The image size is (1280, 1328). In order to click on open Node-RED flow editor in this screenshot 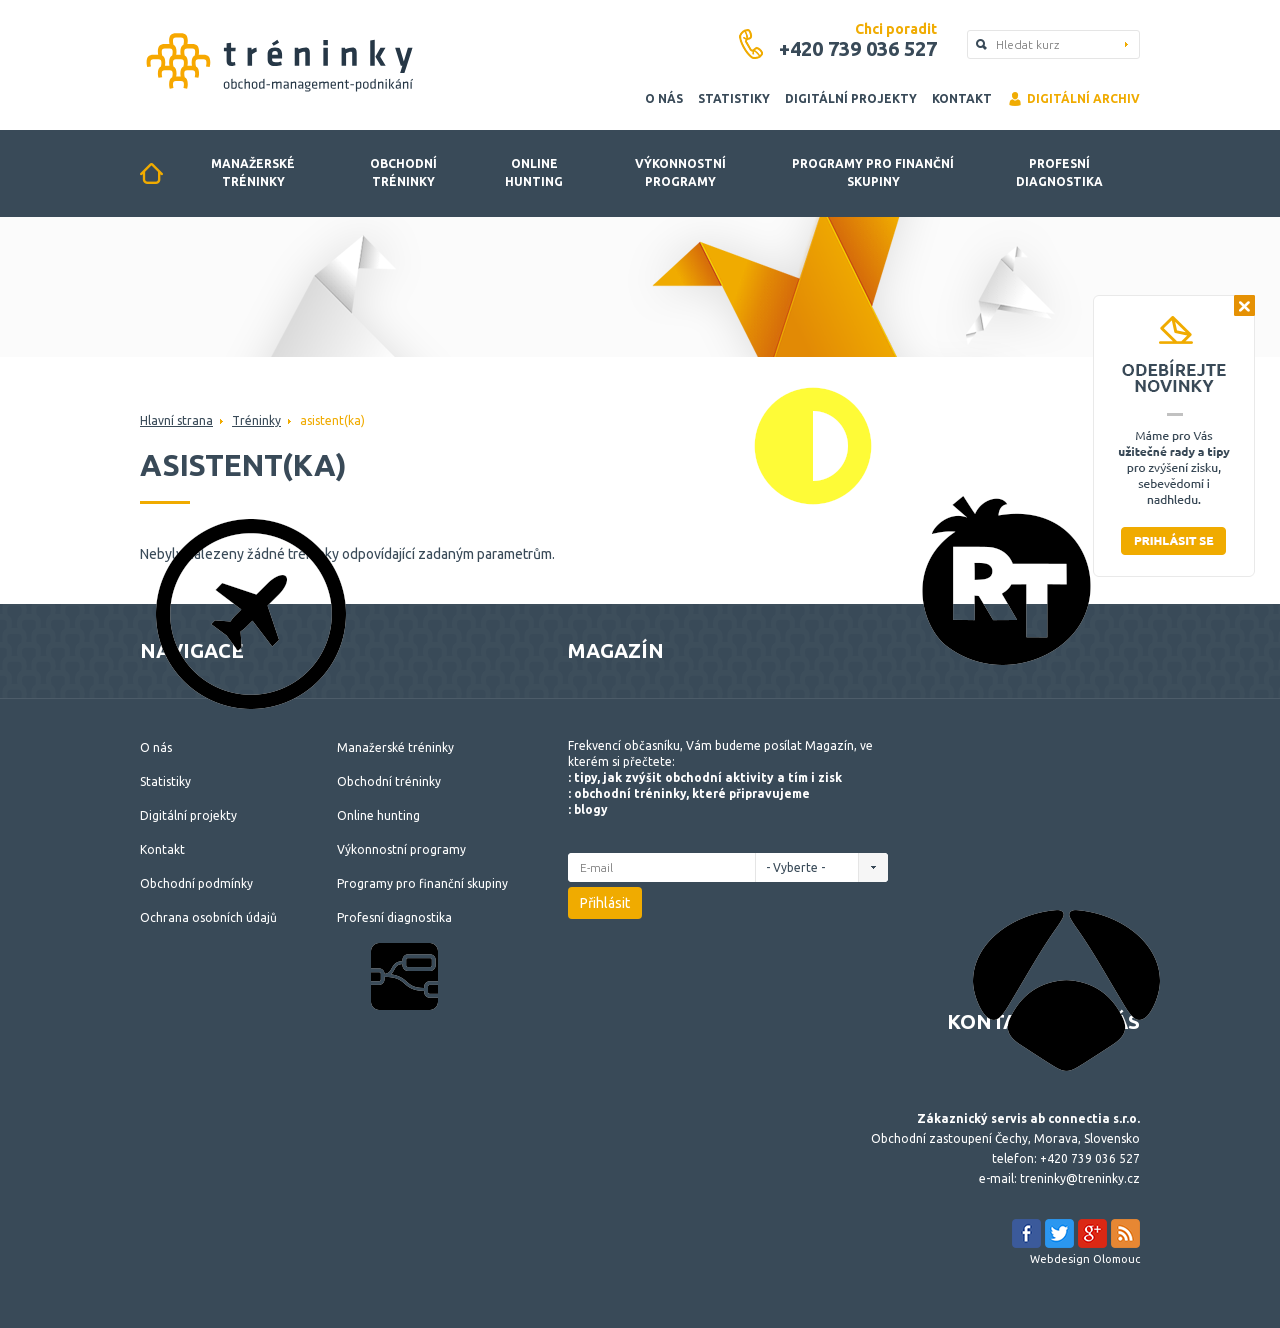, I will do `click(404, 976)`.